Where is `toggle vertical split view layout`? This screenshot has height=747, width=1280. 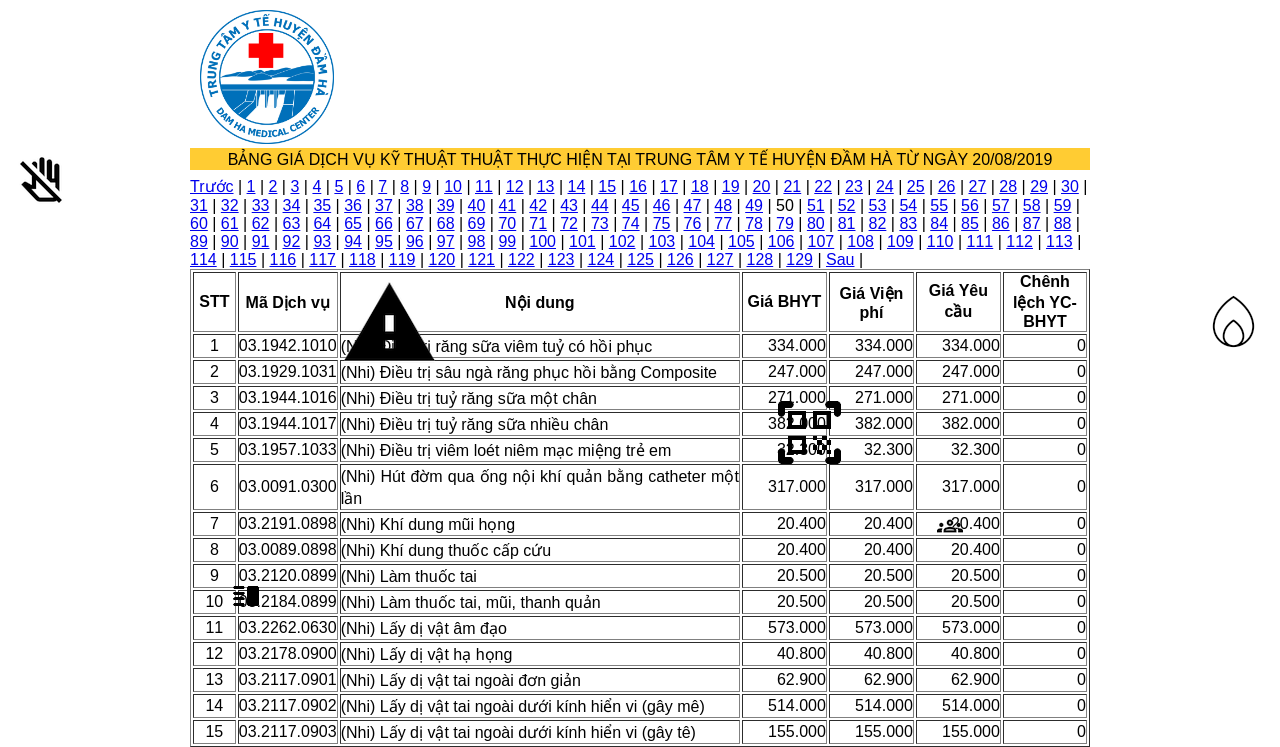 toggle vertical split view layout is located at coordinates (246, 596).